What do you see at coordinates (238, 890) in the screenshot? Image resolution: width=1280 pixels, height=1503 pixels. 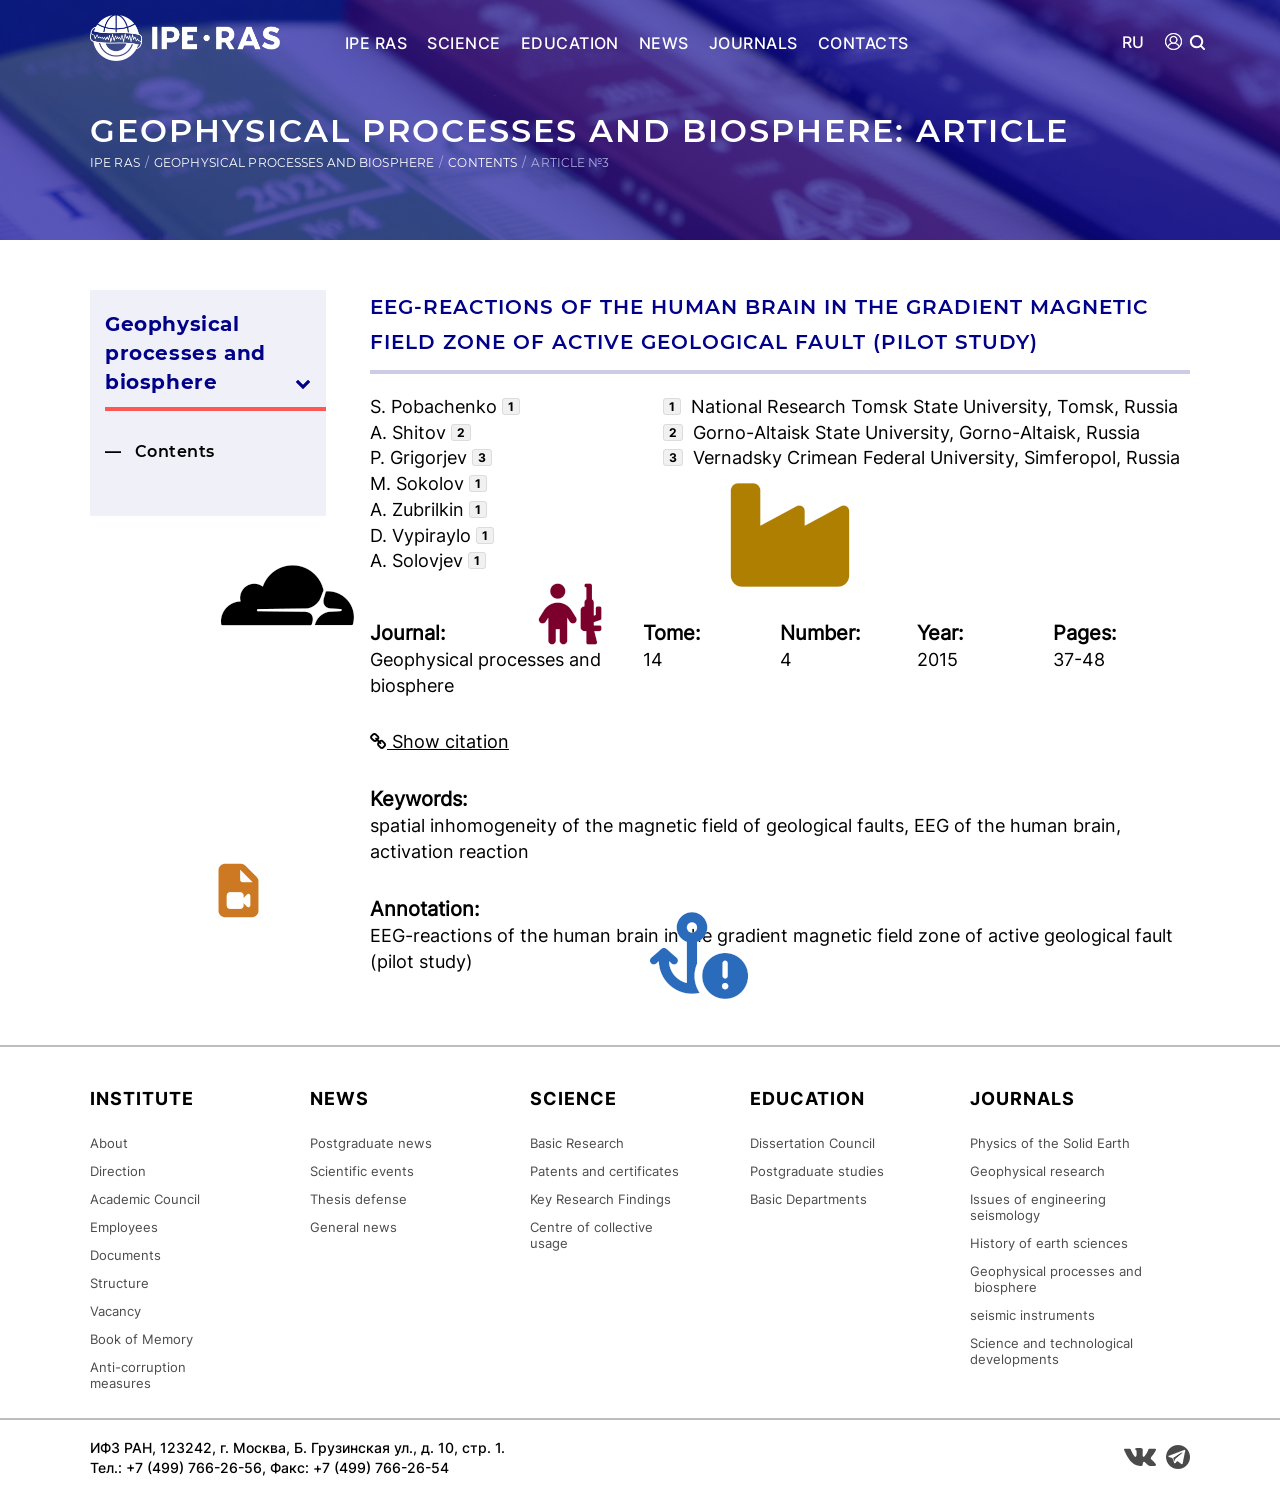 I see `open a video file` at bounding box center [238, 890].